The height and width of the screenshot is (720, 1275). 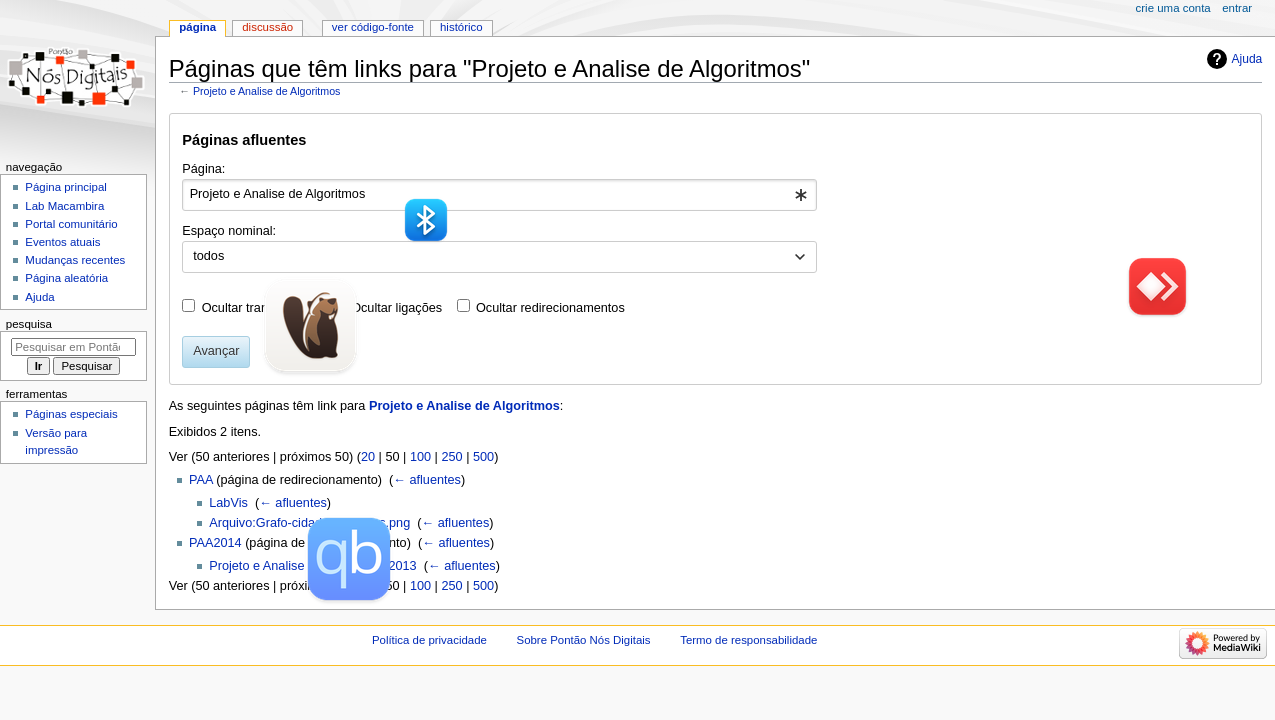 I want to click on open bluetooth settings, so click(x=426, y=220).